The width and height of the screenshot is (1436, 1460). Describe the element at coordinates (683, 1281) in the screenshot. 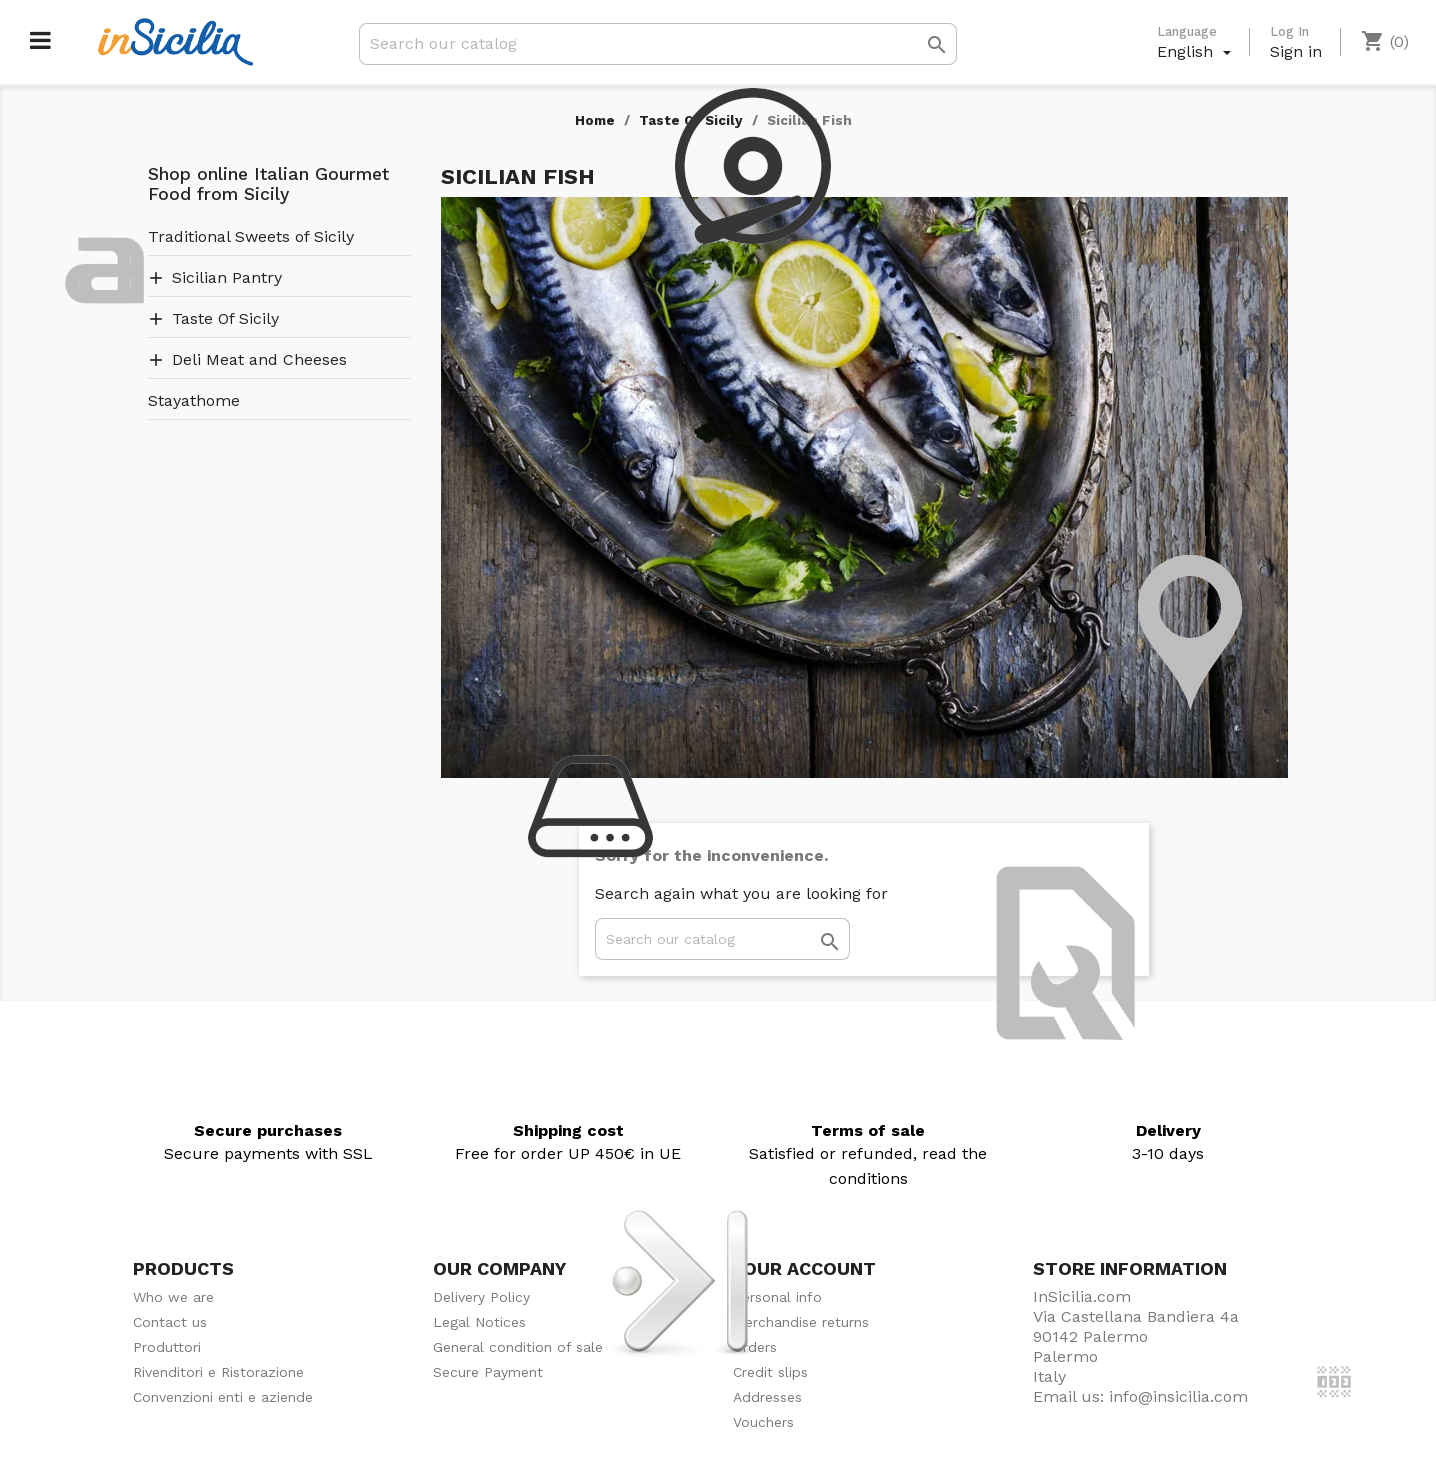

I see `go to the first item in a list or sequence` at that location.